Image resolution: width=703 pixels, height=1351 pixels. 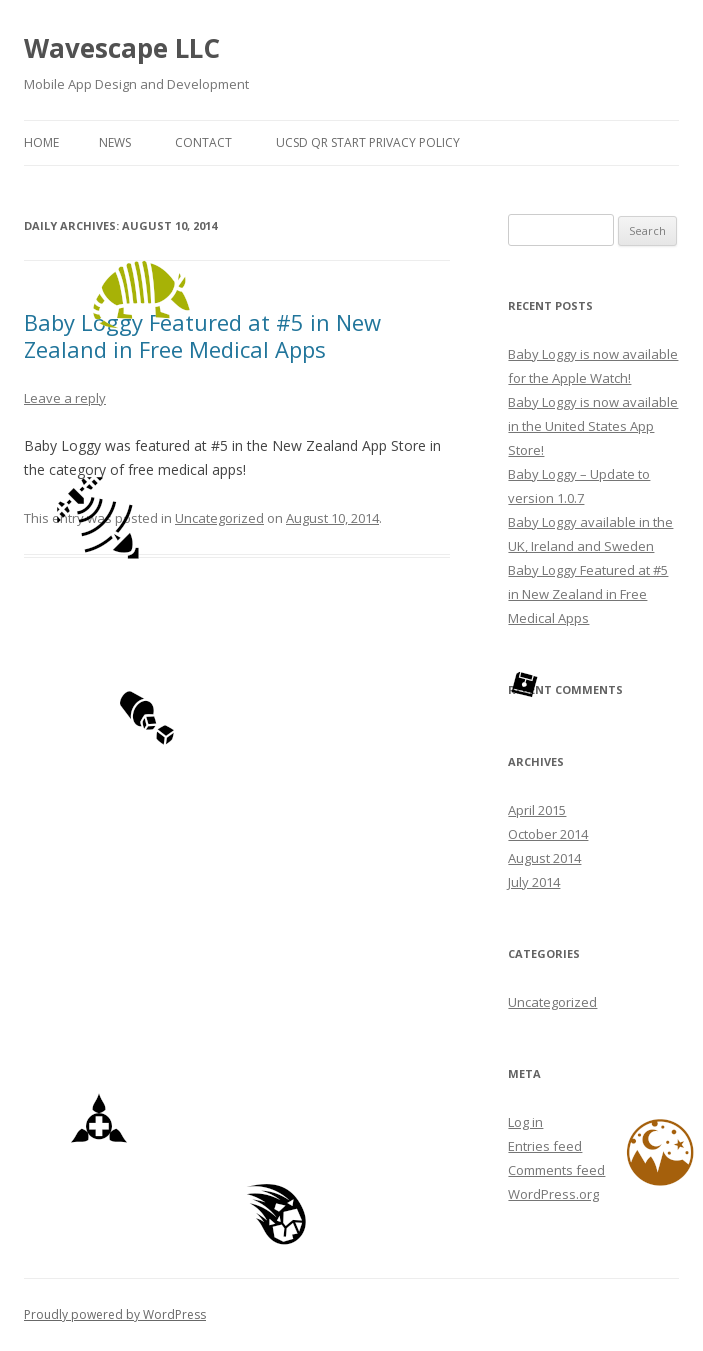 I want to click on throw charcoal or debris item, so click(x=276, y=1214).